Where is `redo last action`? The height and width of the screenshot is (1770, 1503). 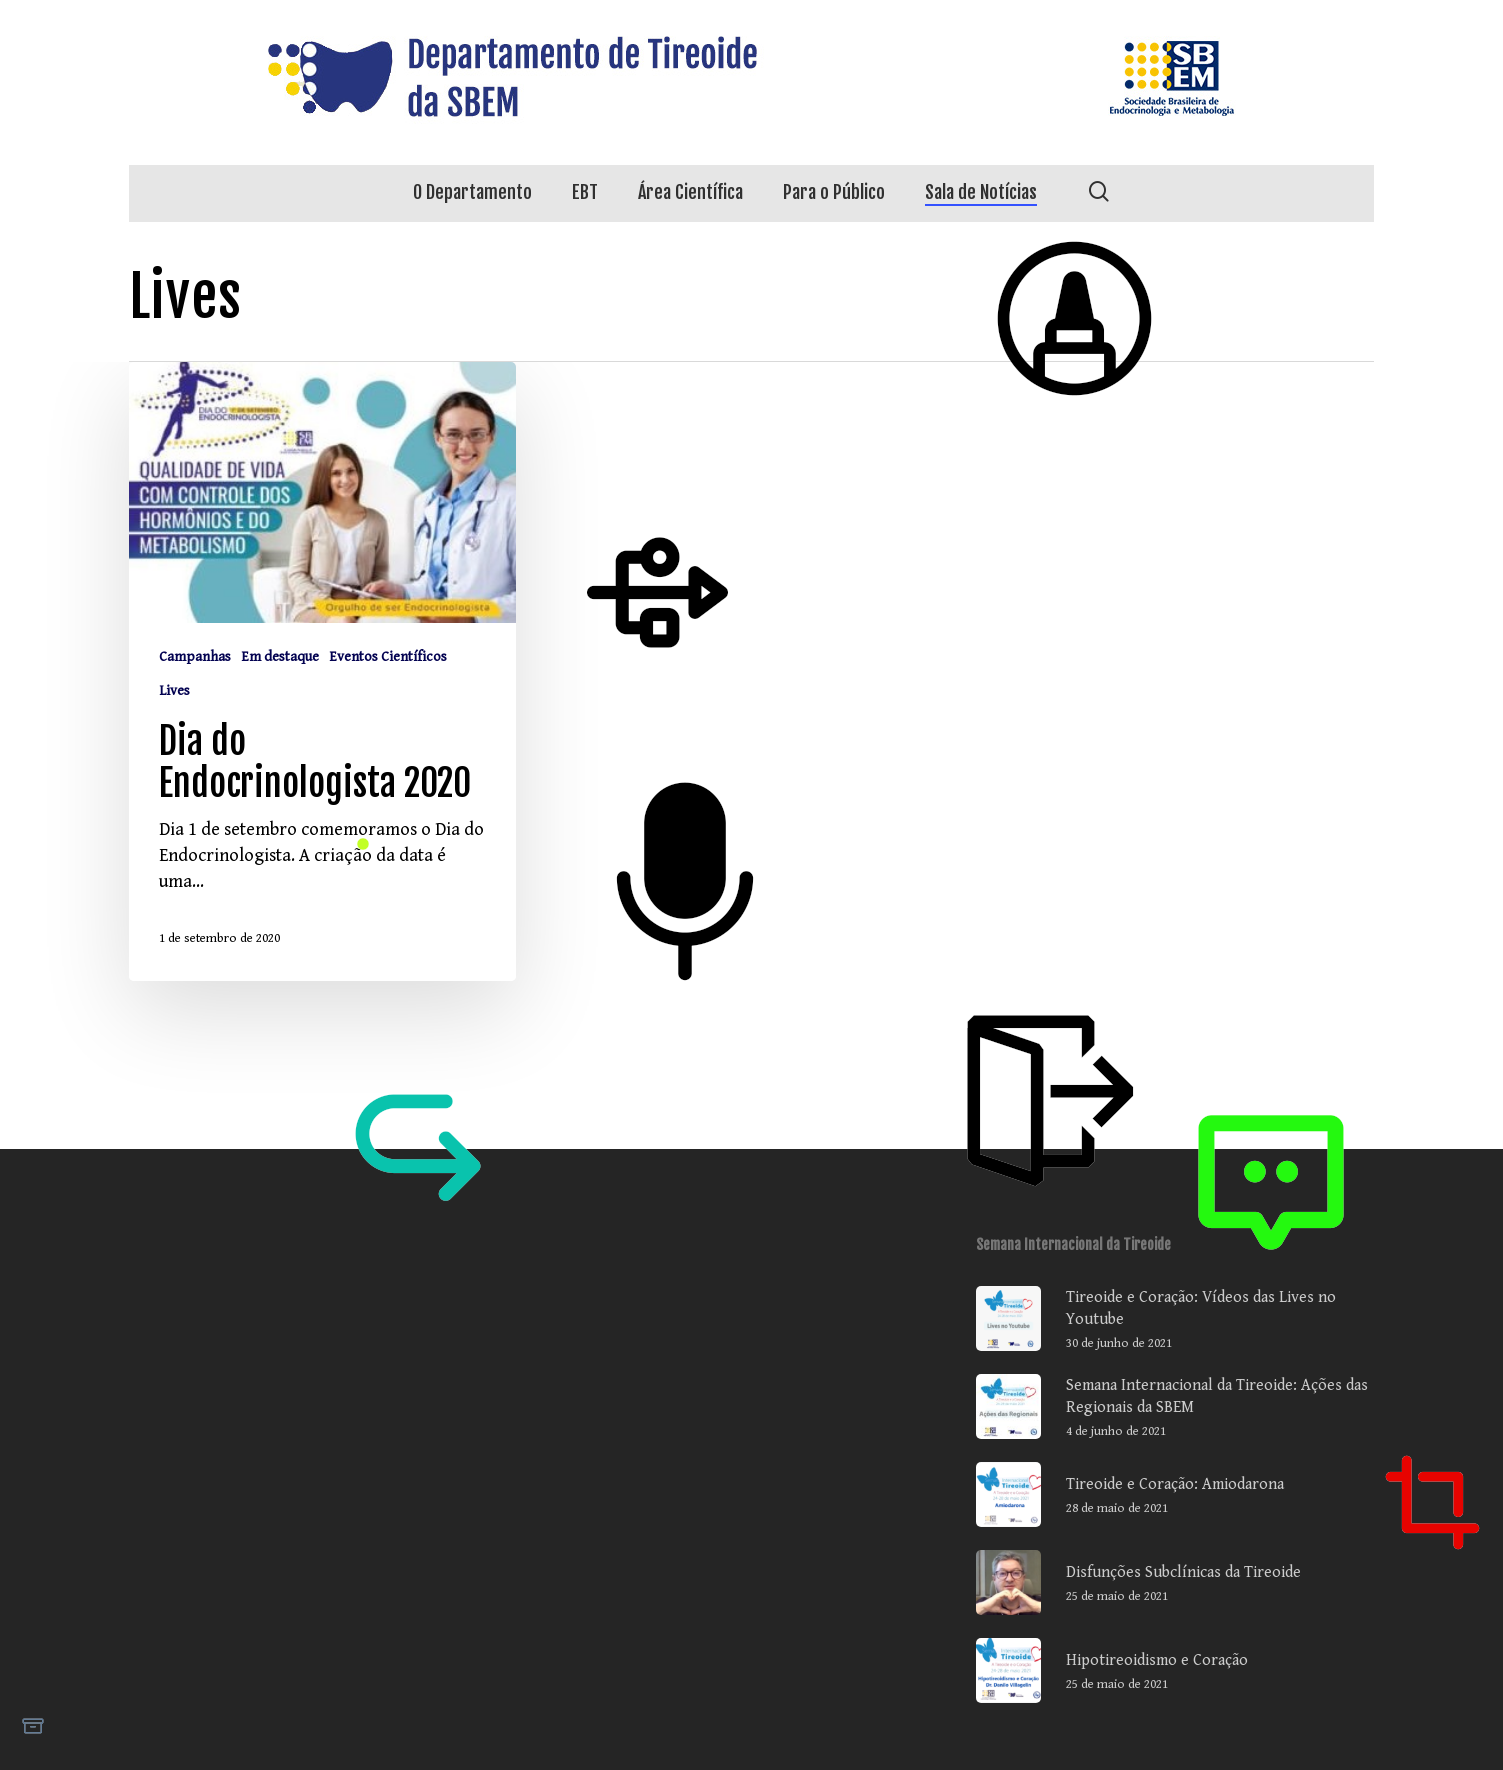
redo last action is located at coordinates (418, 1143).